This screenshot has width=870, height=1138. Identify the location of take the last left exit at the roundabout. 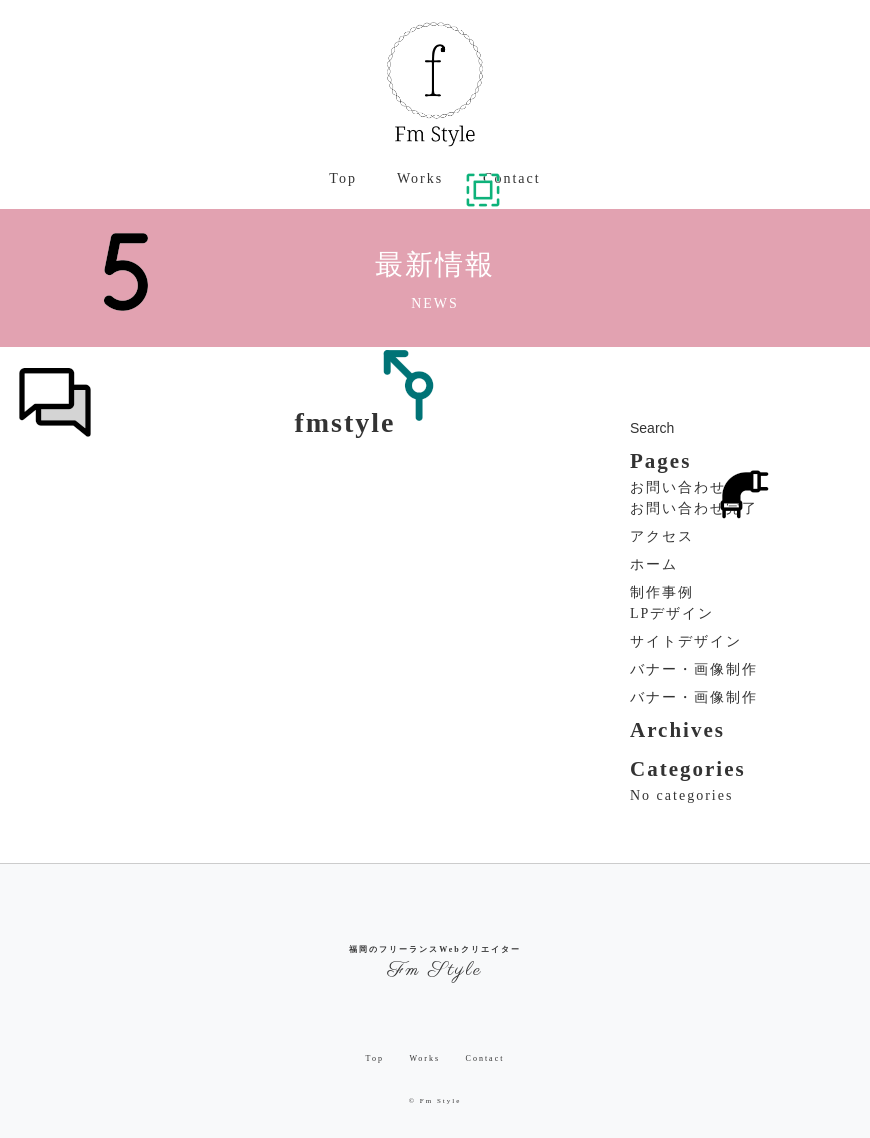
(408, 385).